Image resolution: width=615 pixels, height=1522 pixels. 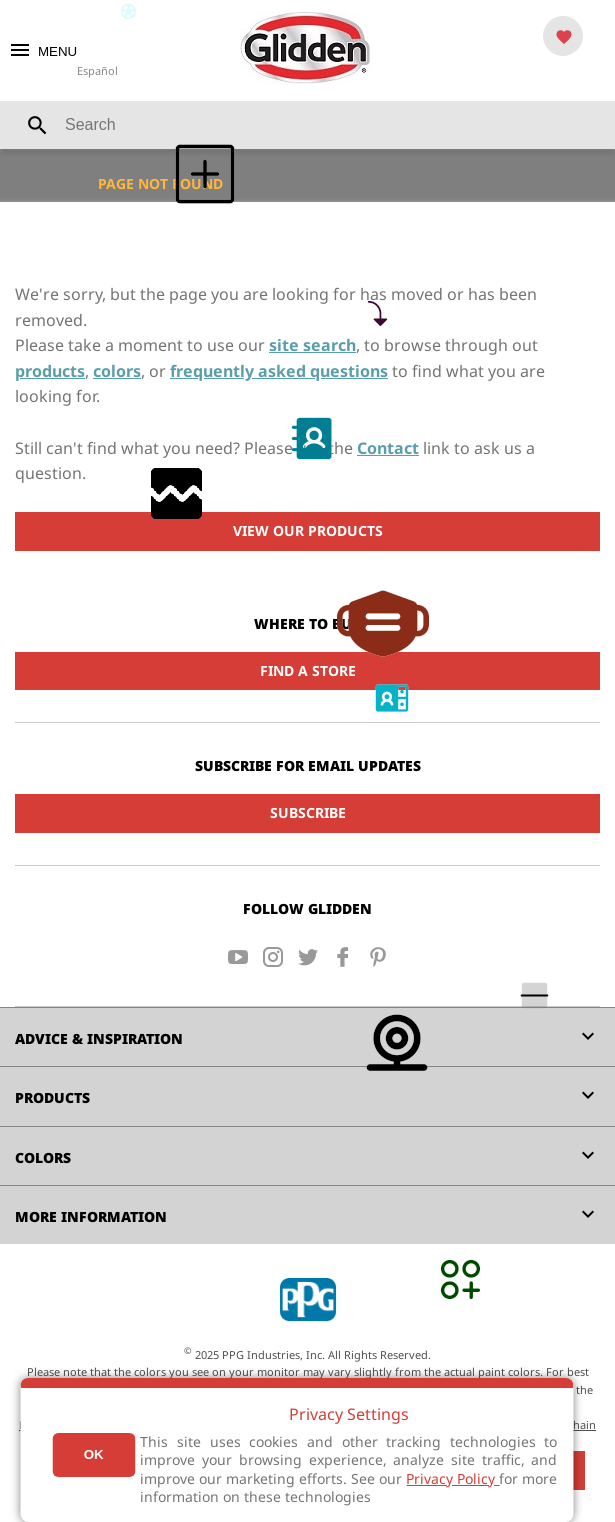 I want to click on open your contacts list, so click(x=312, y=438).